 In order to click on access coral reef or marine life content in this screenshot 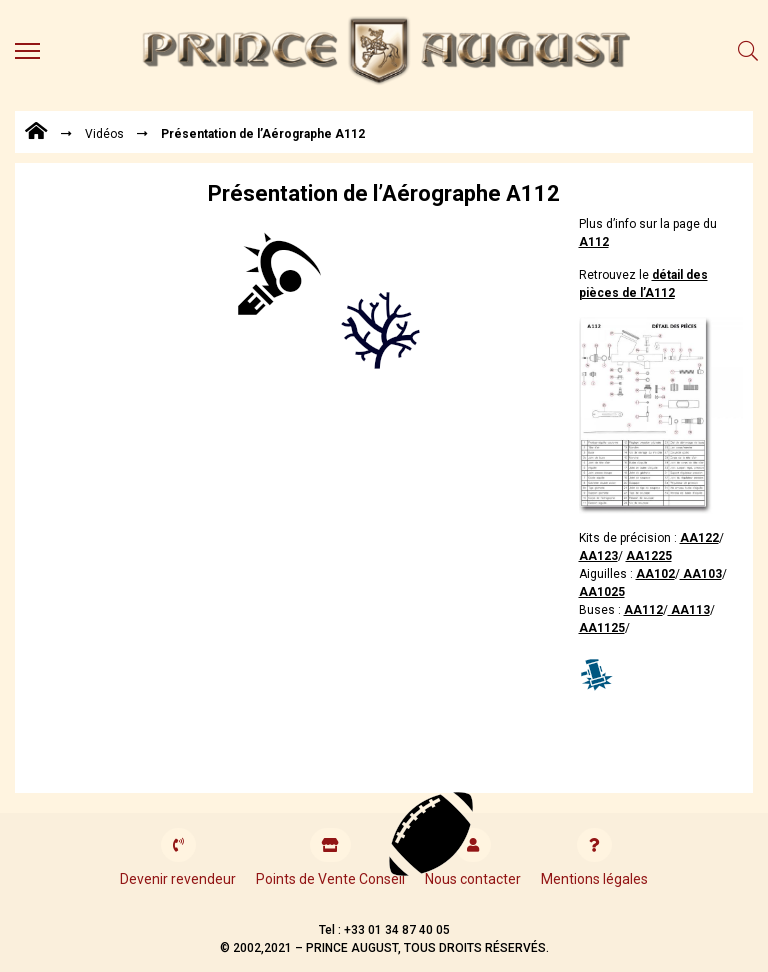, I will do `click(380, 330)`.